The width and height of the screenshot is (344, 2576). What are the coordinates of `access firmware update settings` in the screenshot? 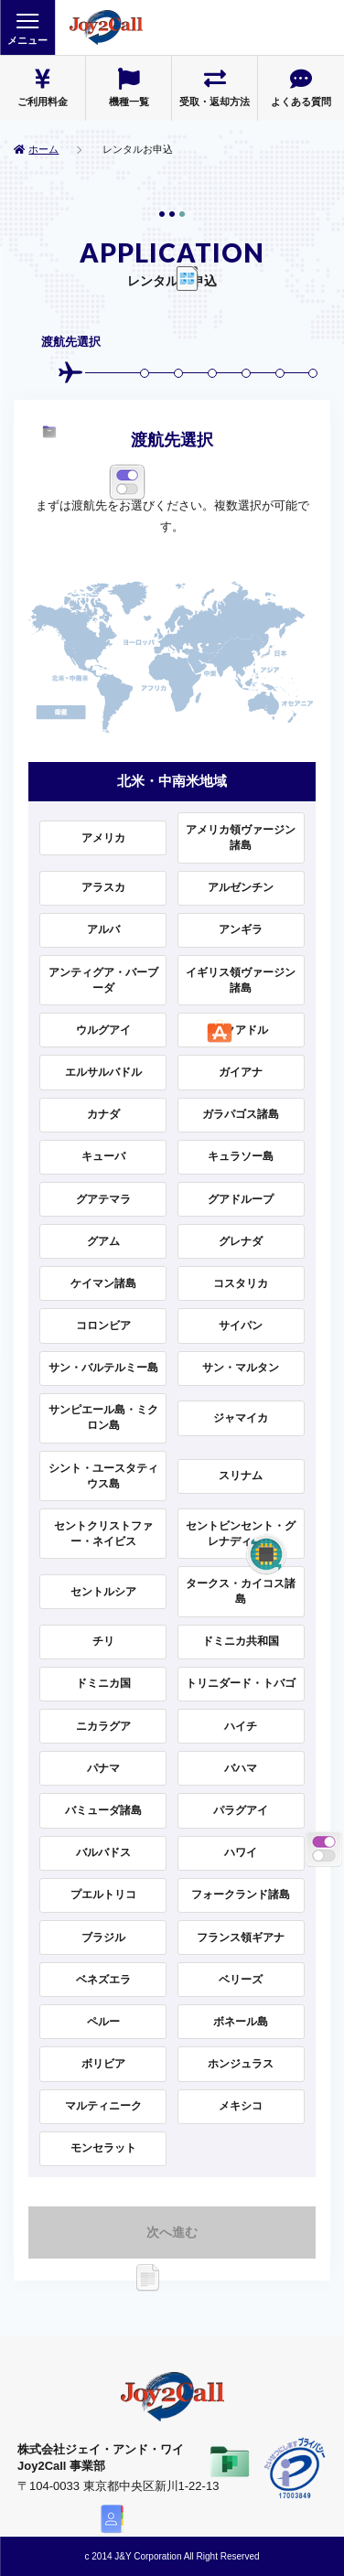 It's located at (266, 1554).